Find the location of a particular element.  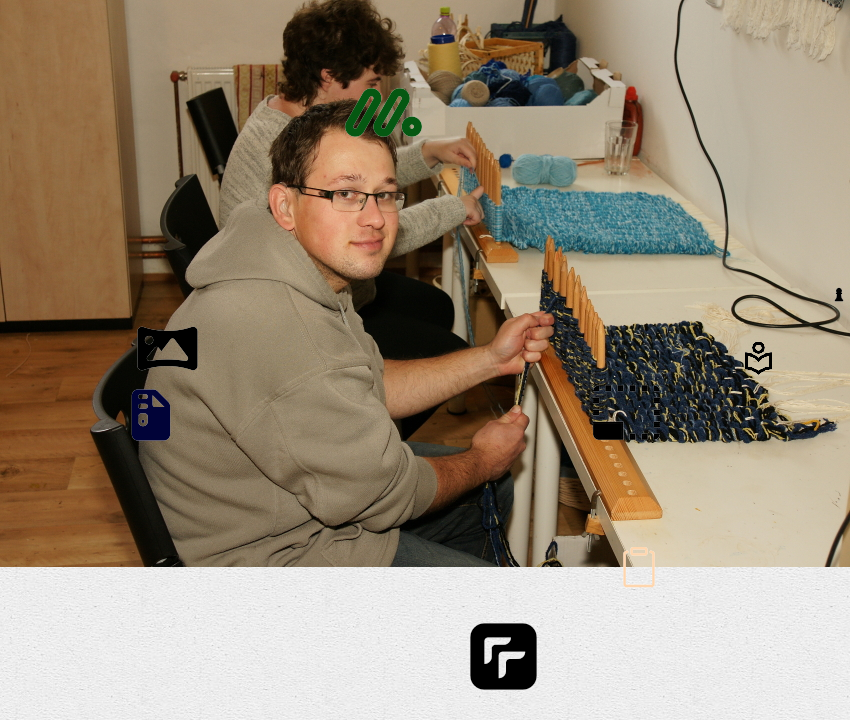

view panoramic photo is located at coordinates (167, 348).